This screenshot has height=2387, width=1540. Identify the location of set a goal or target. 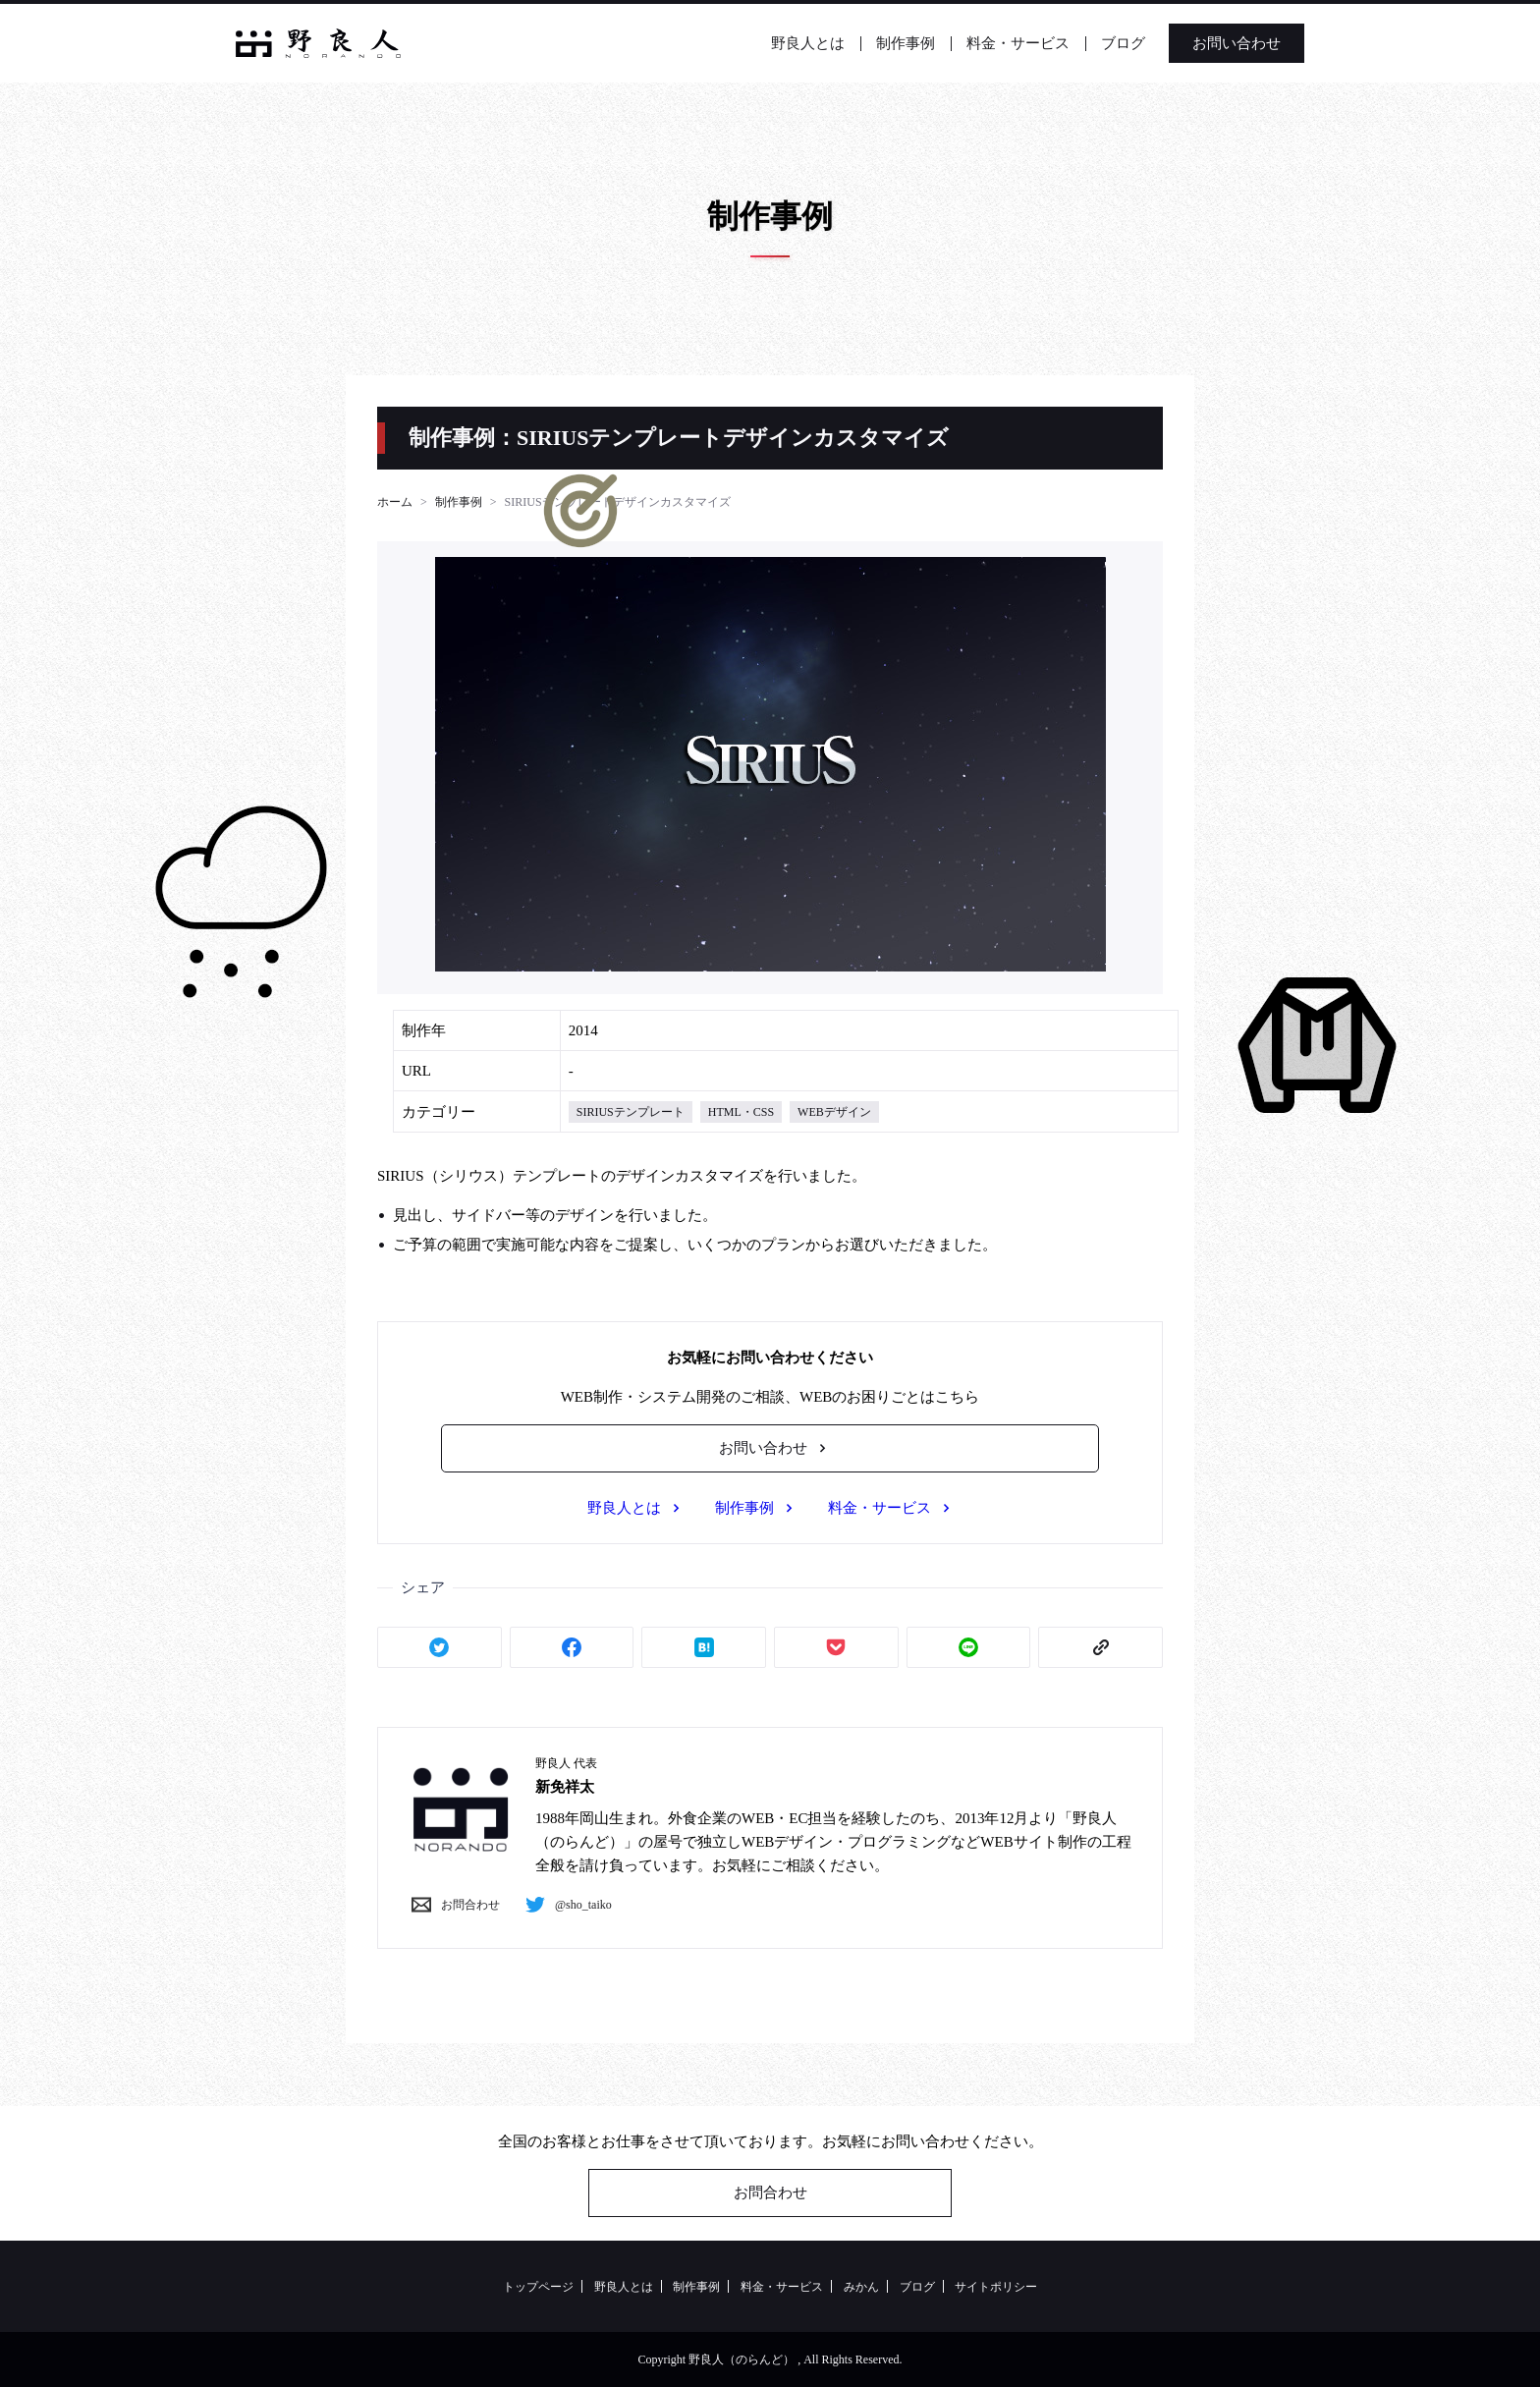
(580, 511).